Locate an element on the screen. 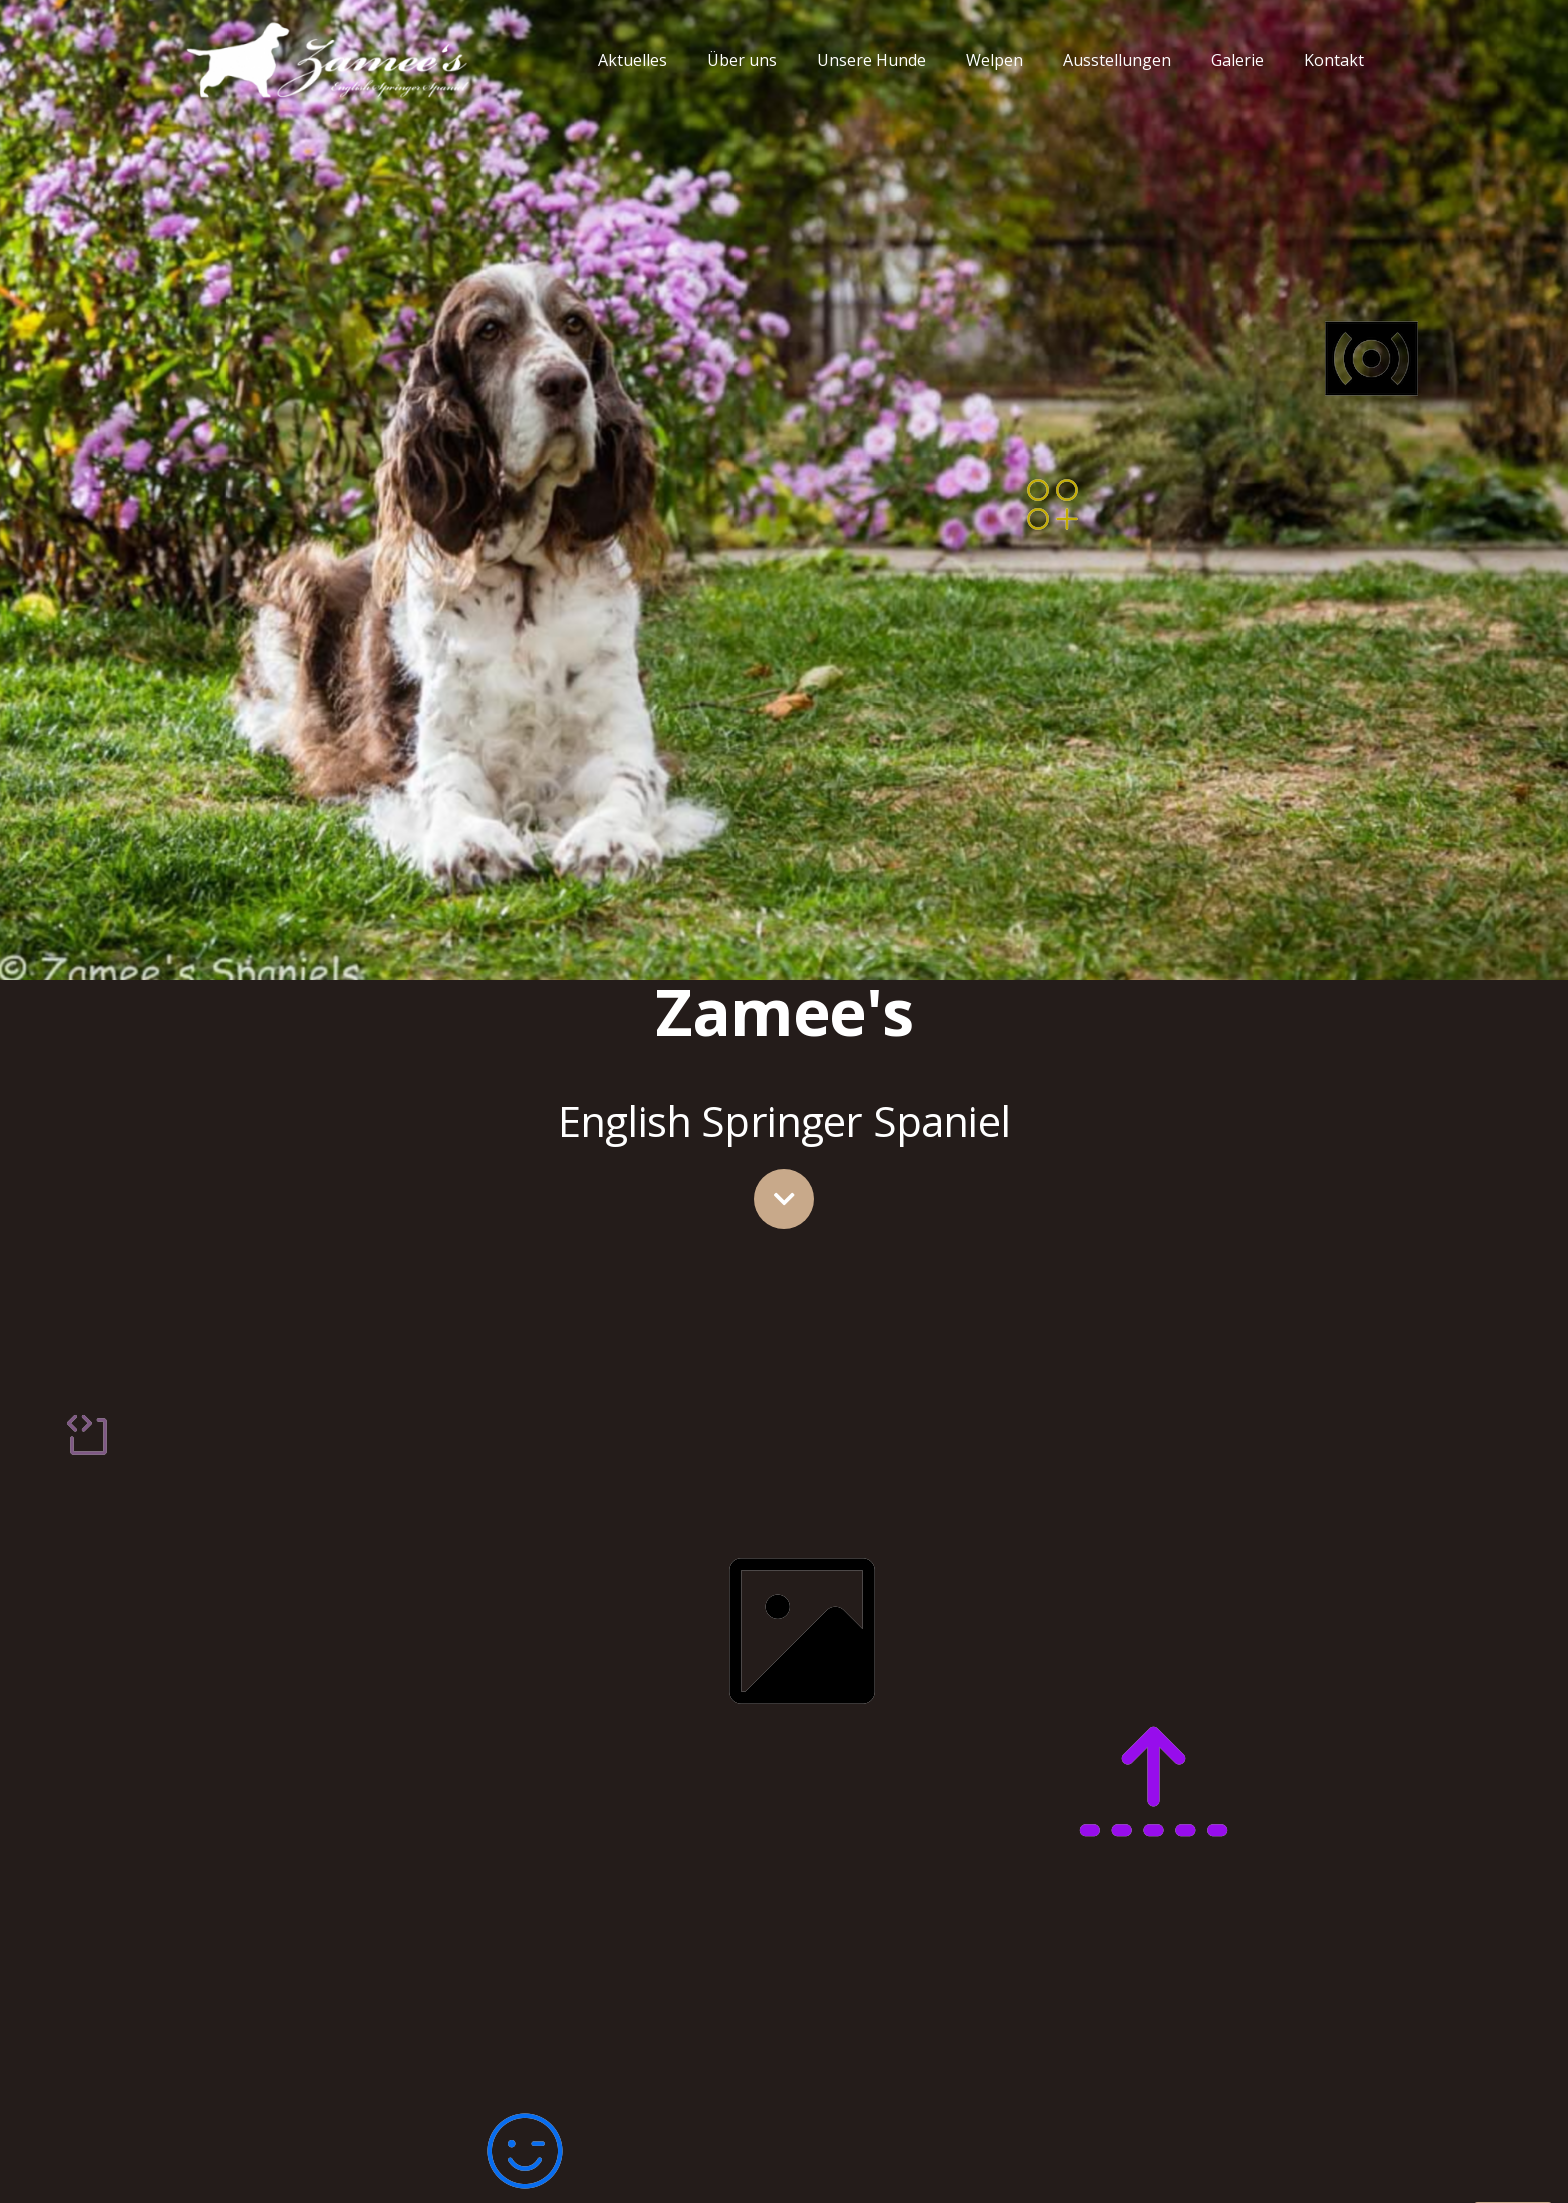 The height and width of the screenshot is (2203, 1568). collapse content upward is located at coordinates (1153, 1782).